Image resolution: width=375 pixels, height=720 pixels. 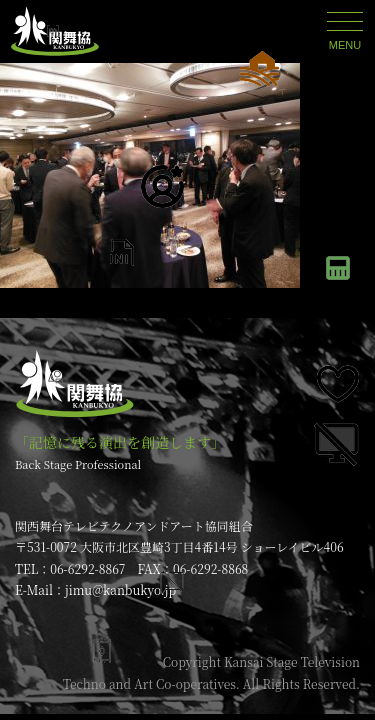 What do you see at coordinates (55, 377) in the screenshot?
I see `access shape tools or drawing options` at bounding box center [55, 377].